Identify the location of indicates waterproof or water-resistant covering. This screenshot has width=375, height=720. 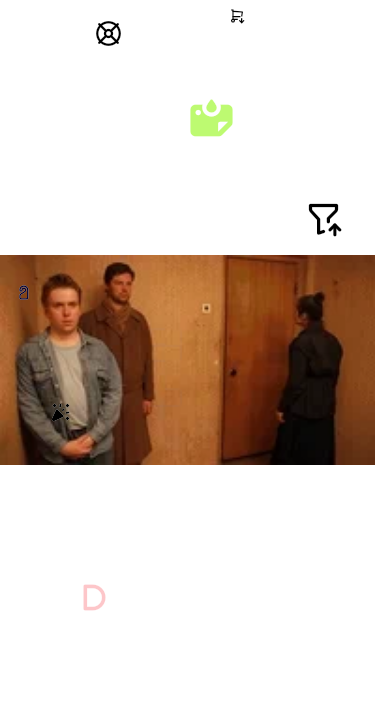
(211, 120).